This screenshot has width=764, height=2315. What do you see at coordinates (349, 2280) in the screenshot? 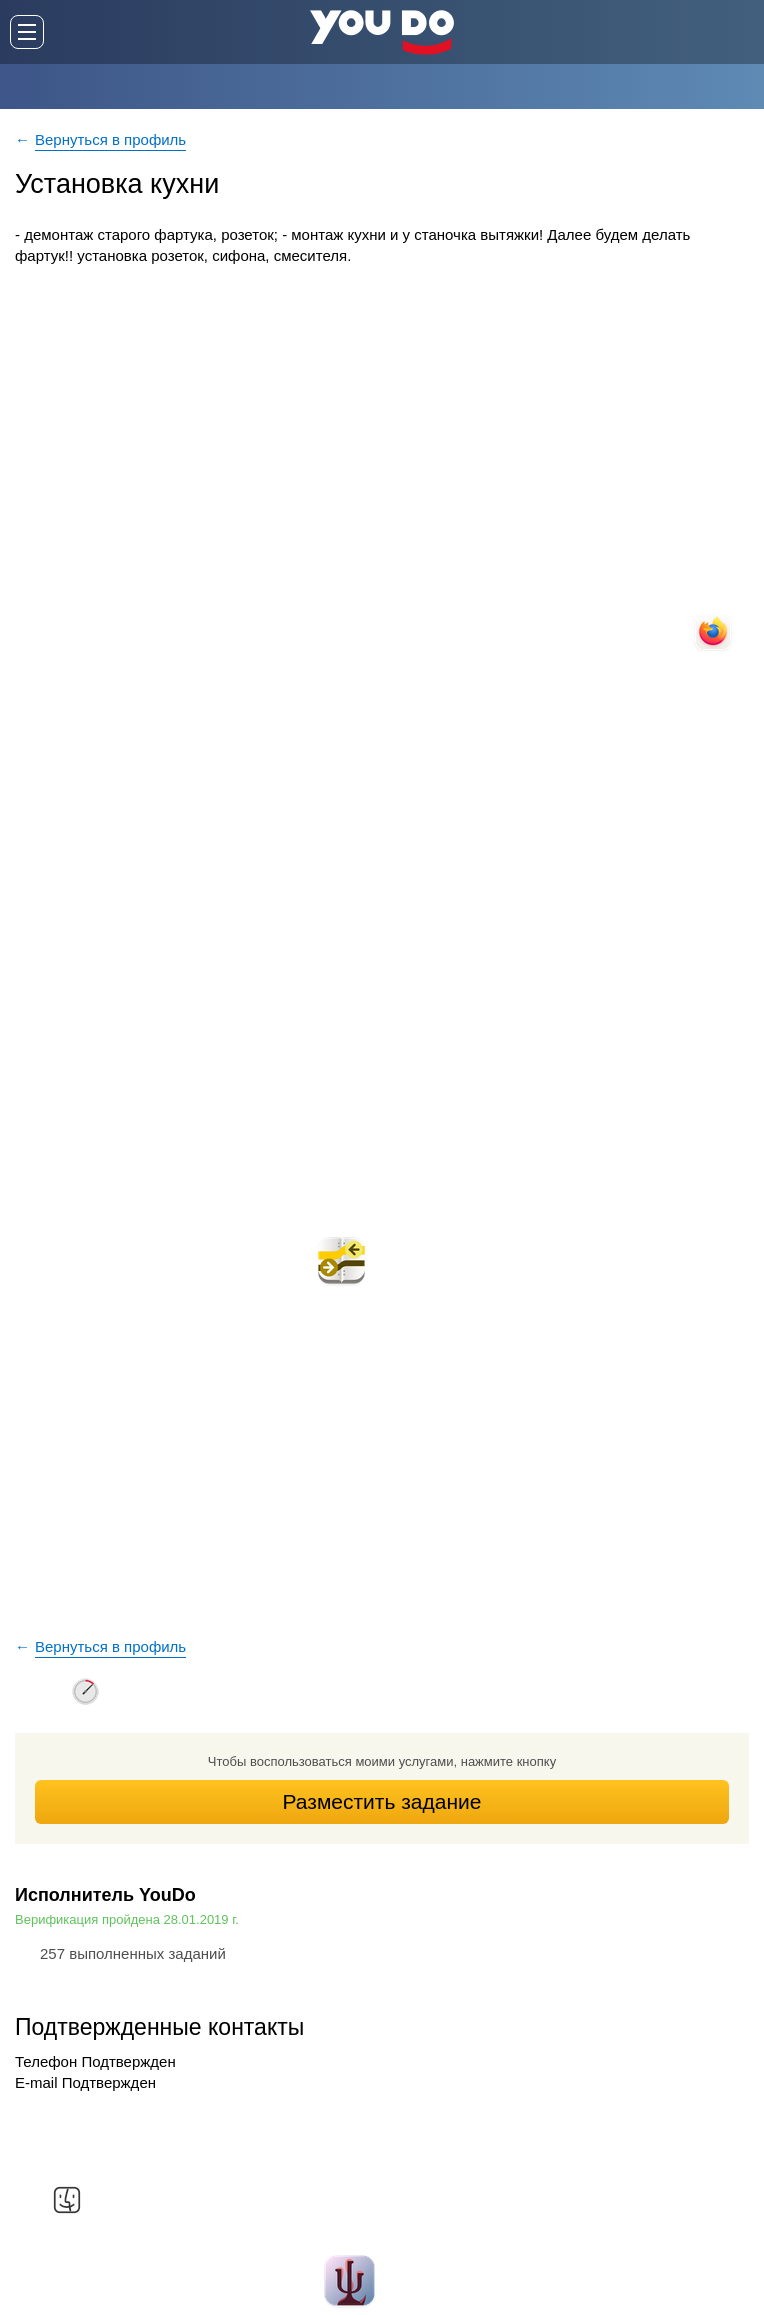
I see `open hydrus network media management application` at bounding box center [349, 2280].